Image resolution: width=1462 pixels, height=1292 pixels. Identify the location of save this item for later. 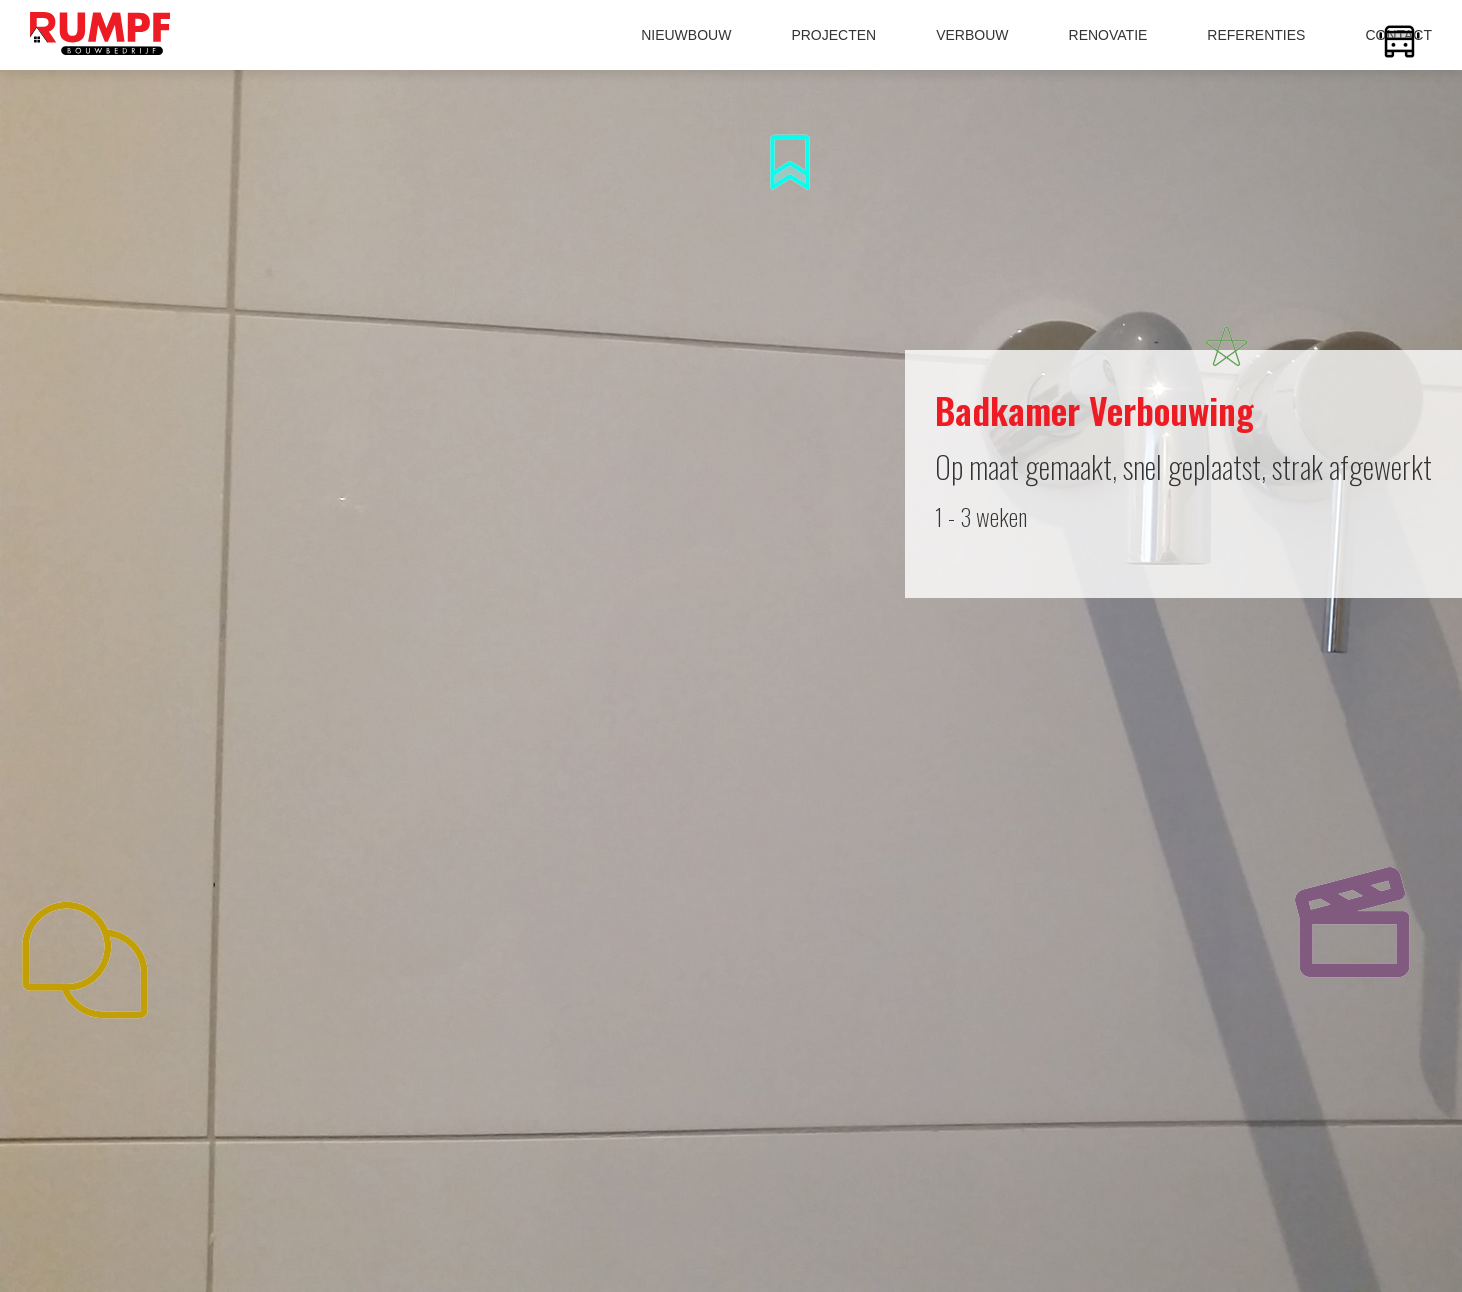
(790, 161).